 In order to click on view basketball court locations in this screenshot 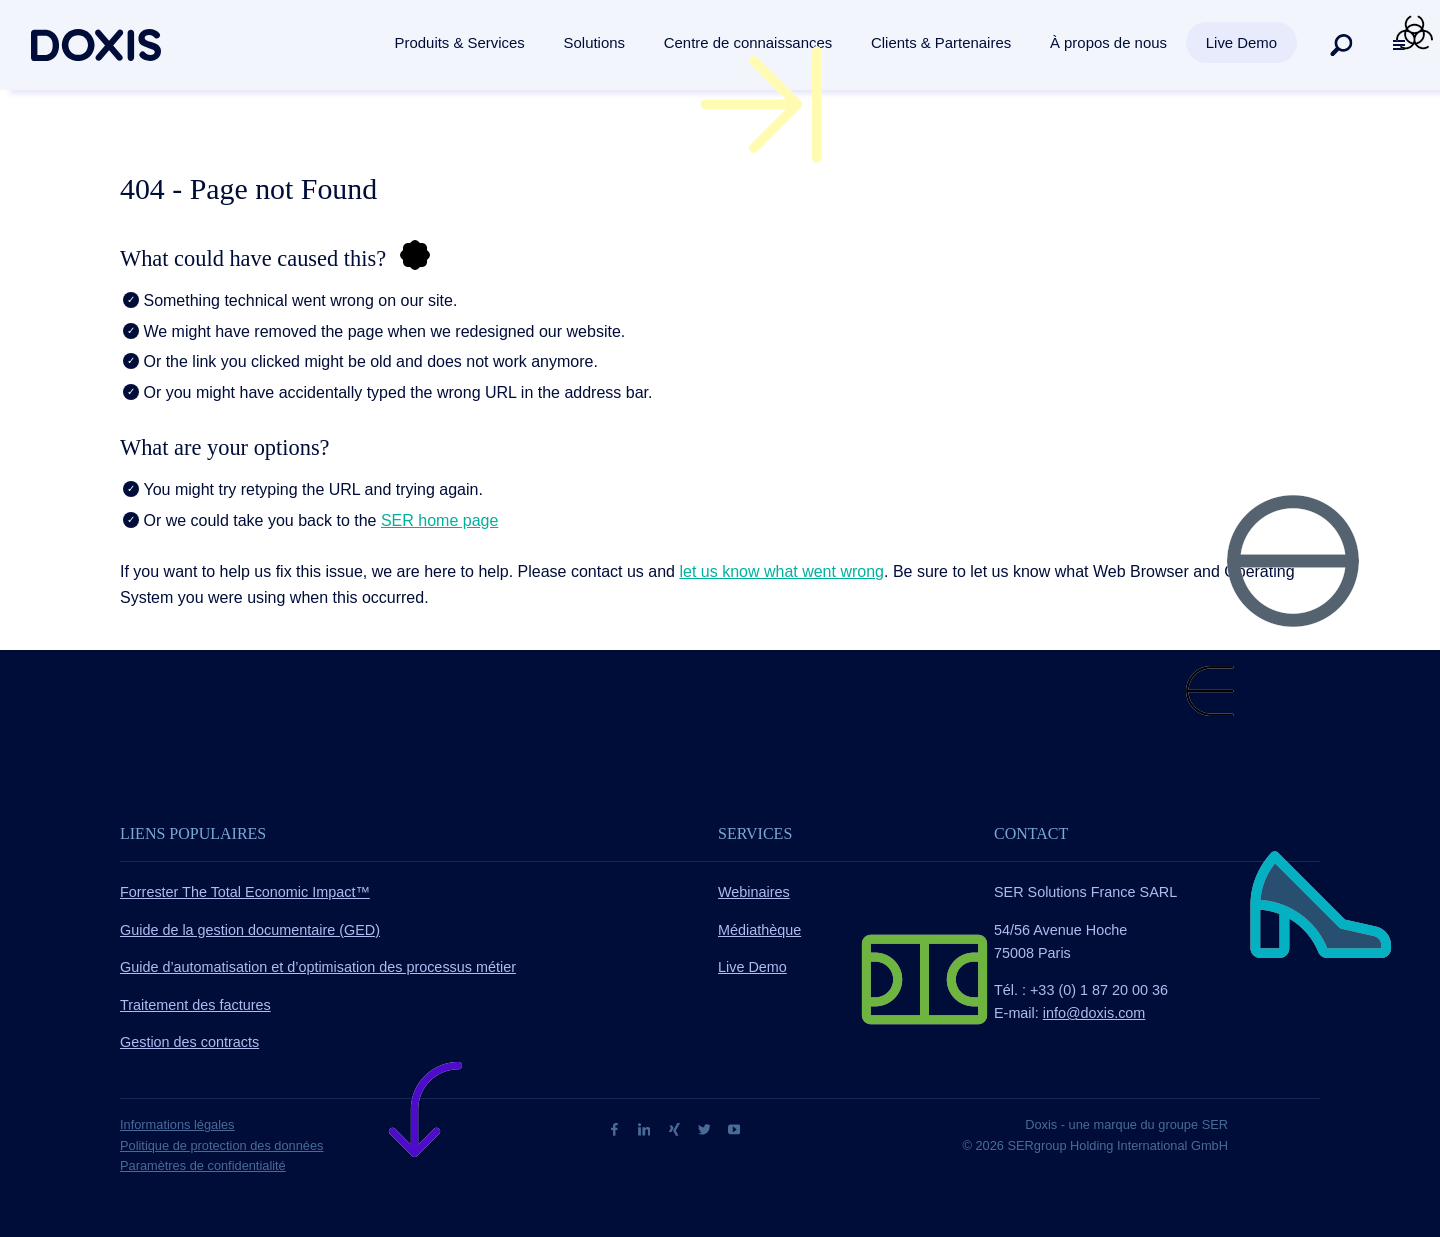, I will do `click(924, 979)`.